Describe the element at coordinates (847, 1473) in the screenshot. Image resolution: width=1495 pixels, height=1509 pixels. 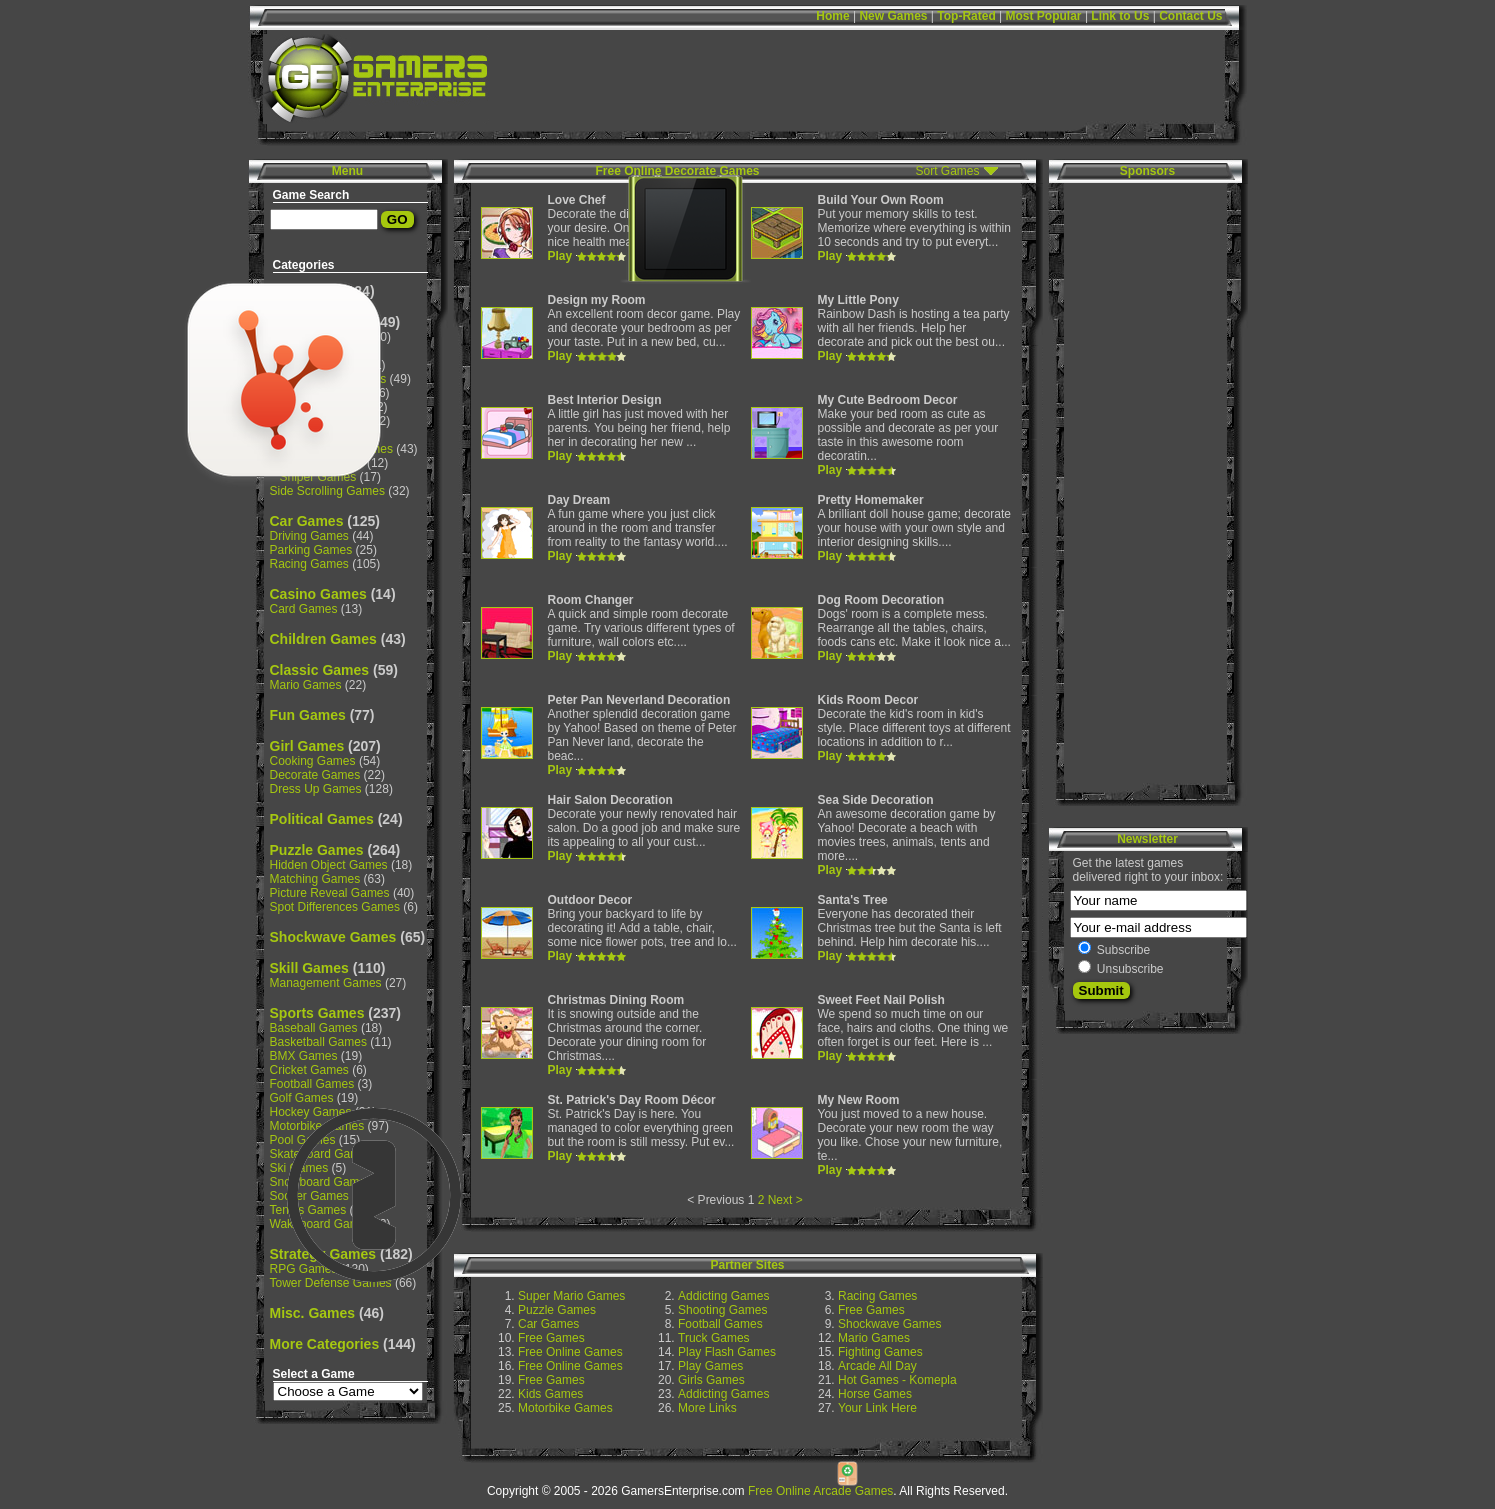
I see `indicates package cleanup or removal in progress` at that location.